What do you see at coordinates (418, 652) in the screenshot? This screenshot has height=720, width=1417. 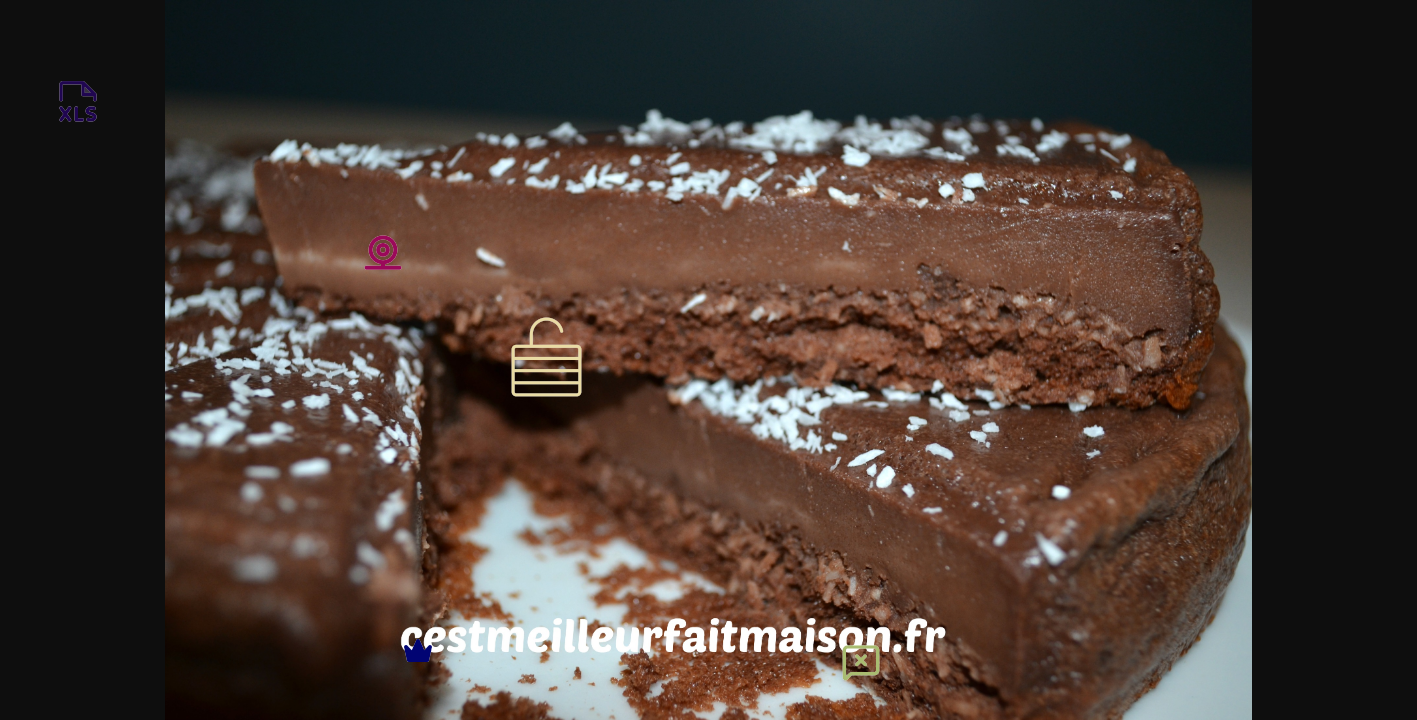 I see `indicates premium or VIP membership status` at bounding box center [418, 652].